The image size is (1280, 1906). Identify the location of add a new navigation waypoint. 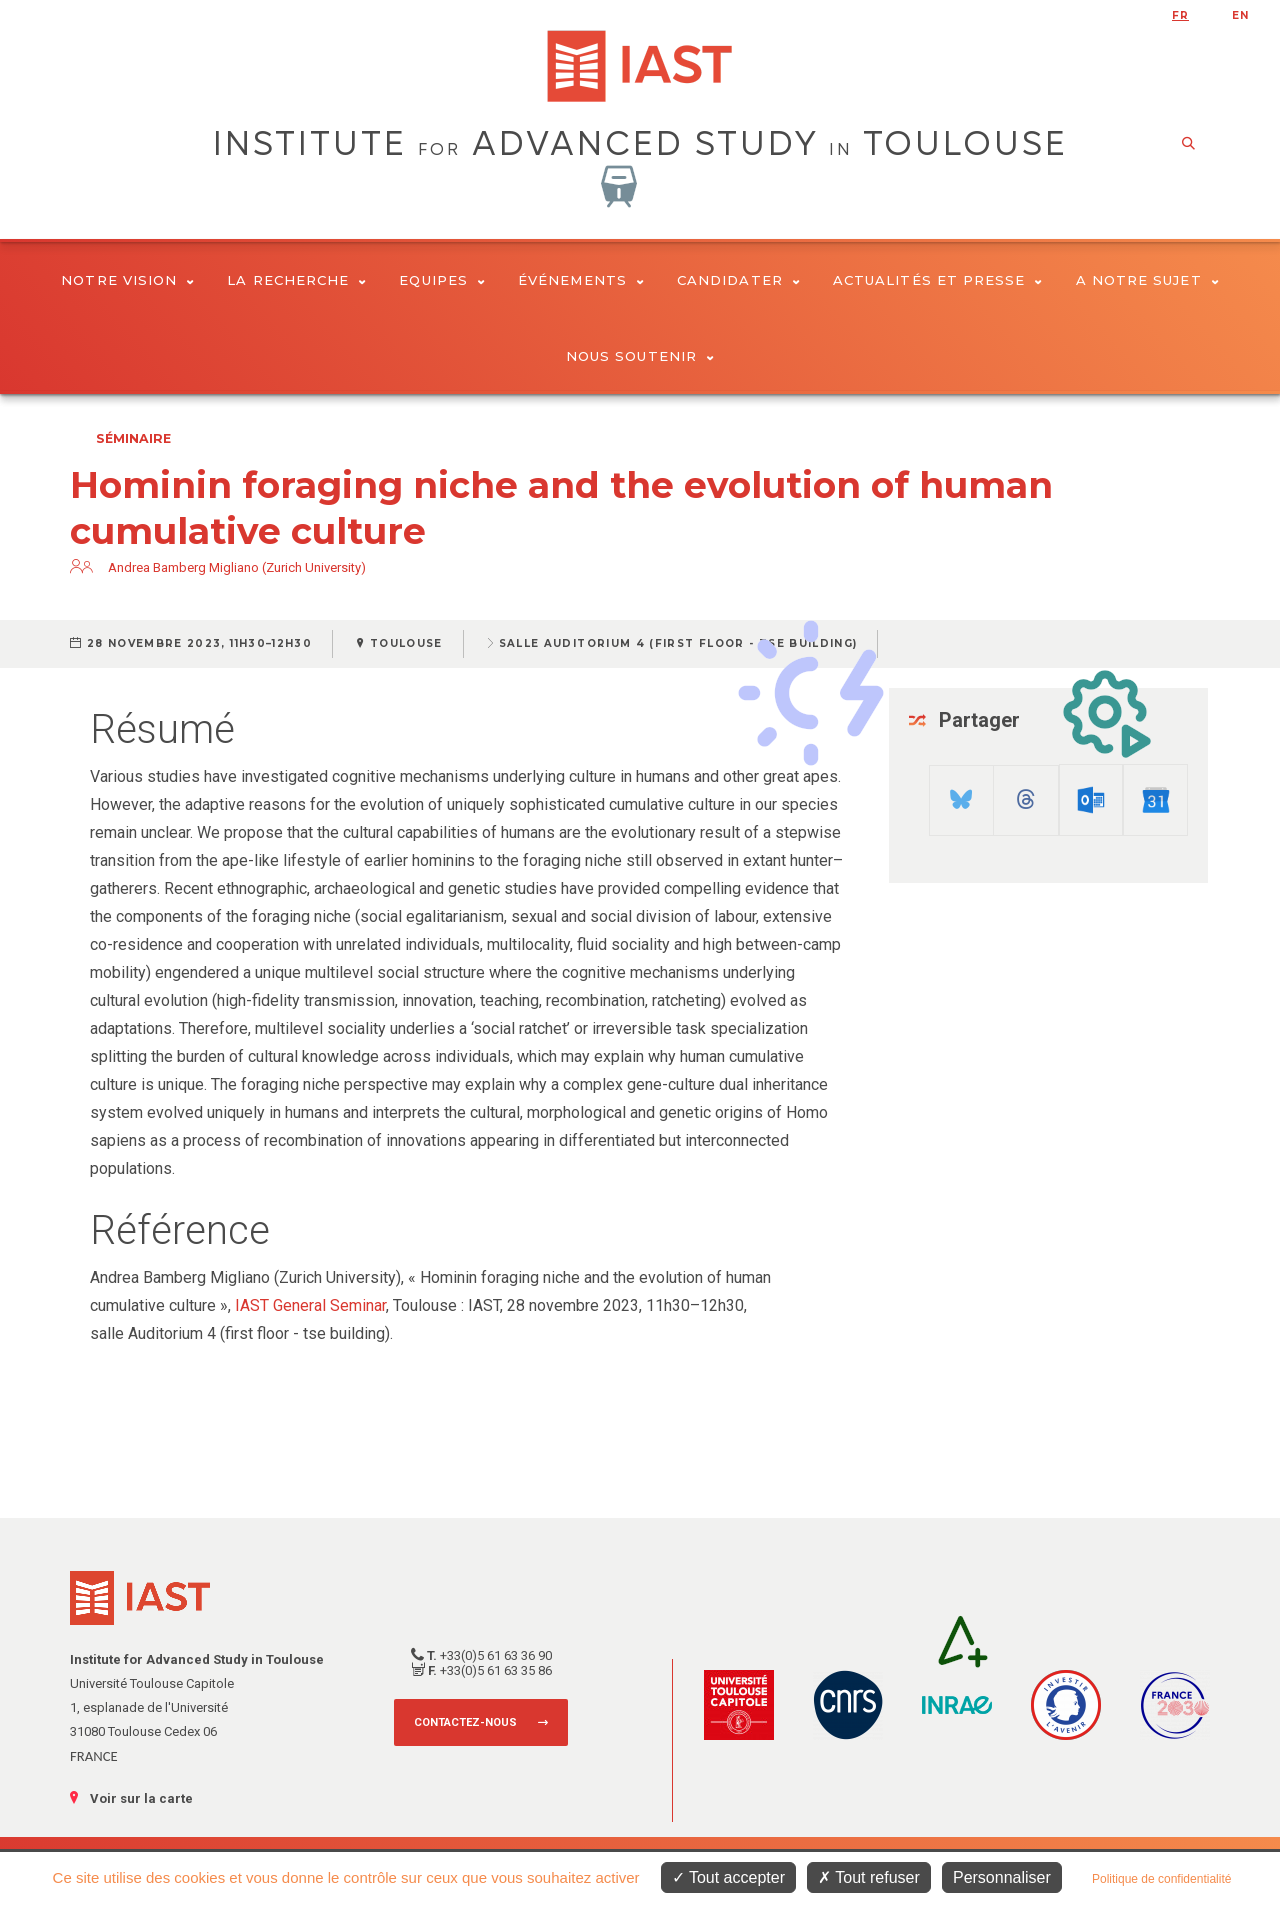
(960, 1640).